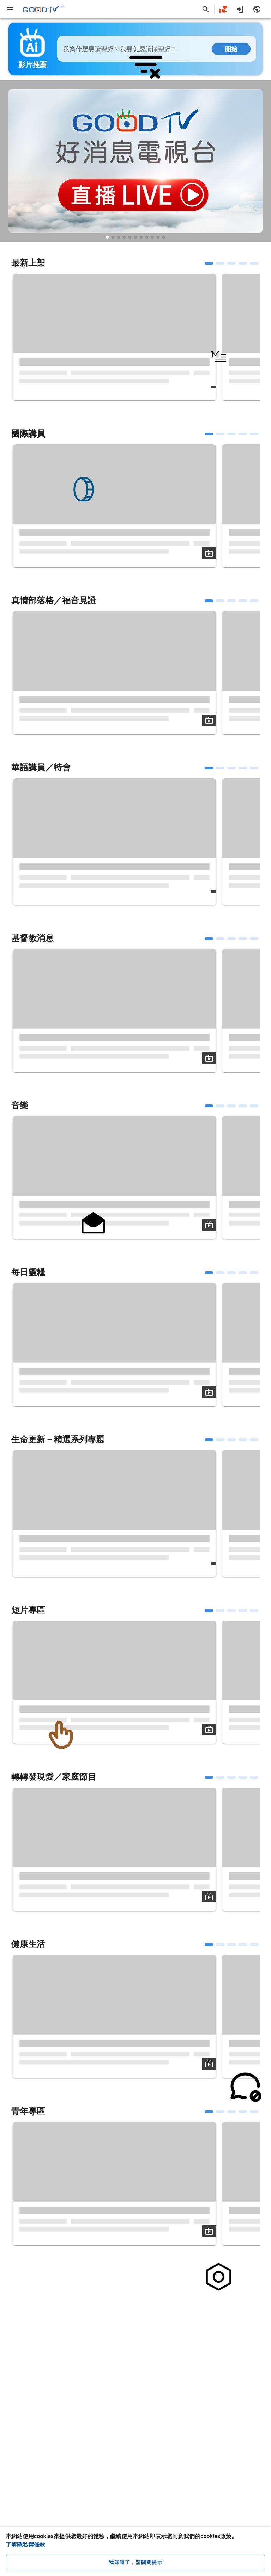 The width and height of the screenshot is (271, 2576). Describe the element at coordinates (218, 2277) in the screenshot. I see `access hardware or mechanical settings` at that location.